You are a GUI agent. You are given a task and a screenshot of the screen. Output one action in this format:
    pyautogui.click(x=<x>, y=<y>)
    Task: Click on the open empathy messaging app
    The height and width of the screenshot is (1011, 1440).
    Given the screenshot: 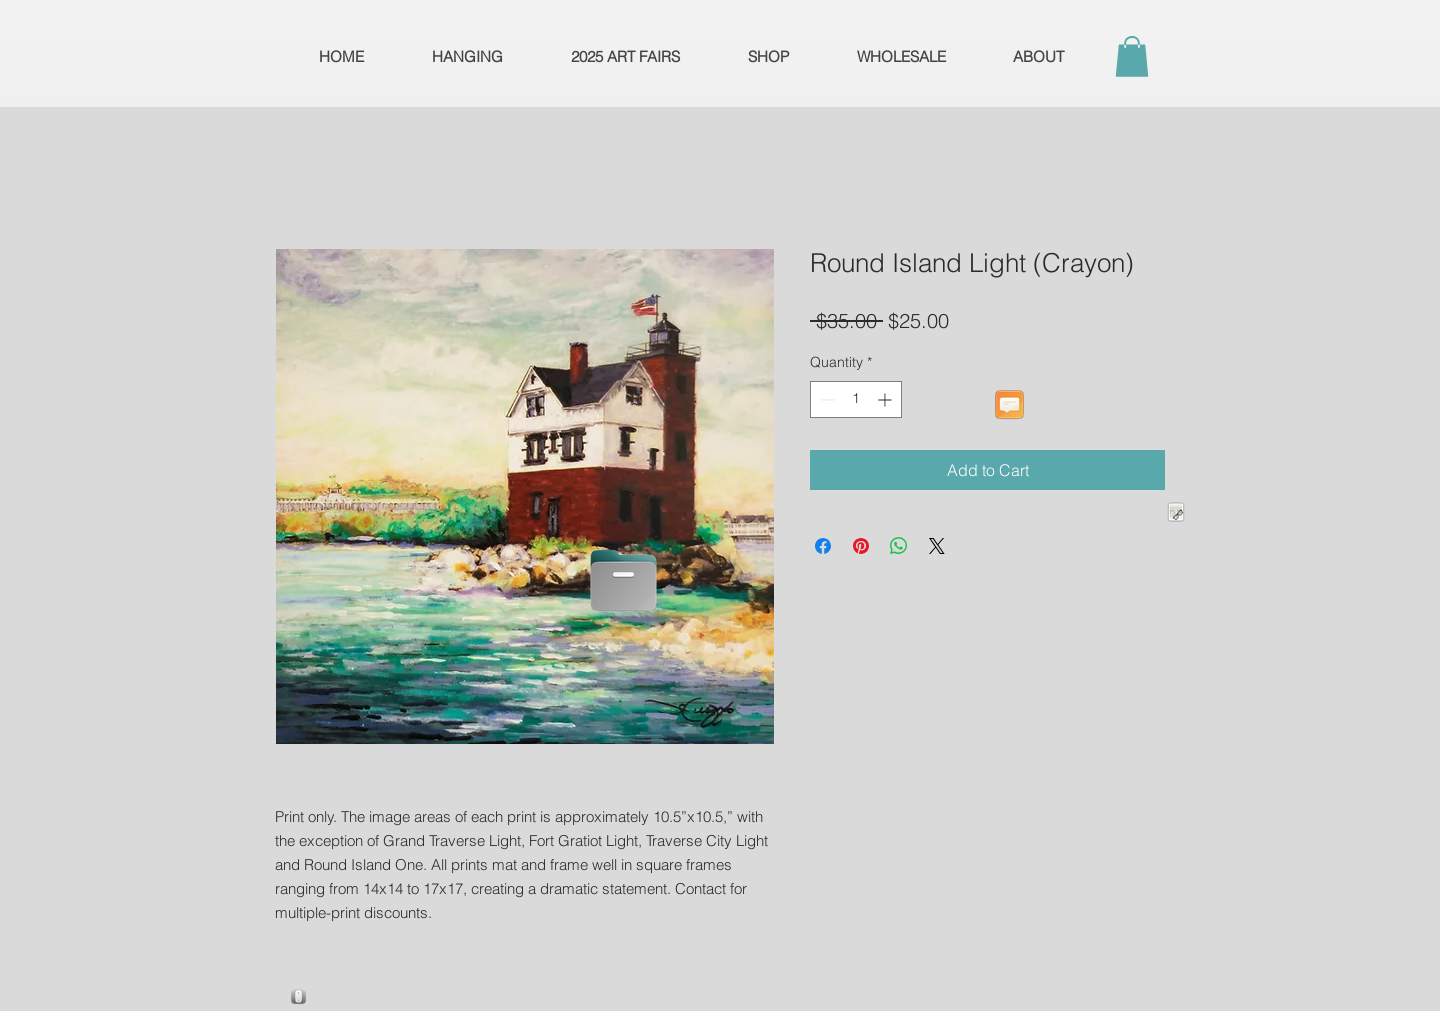 What is the action you would take?
    pyautogui.click(x=1009, y=404)
    